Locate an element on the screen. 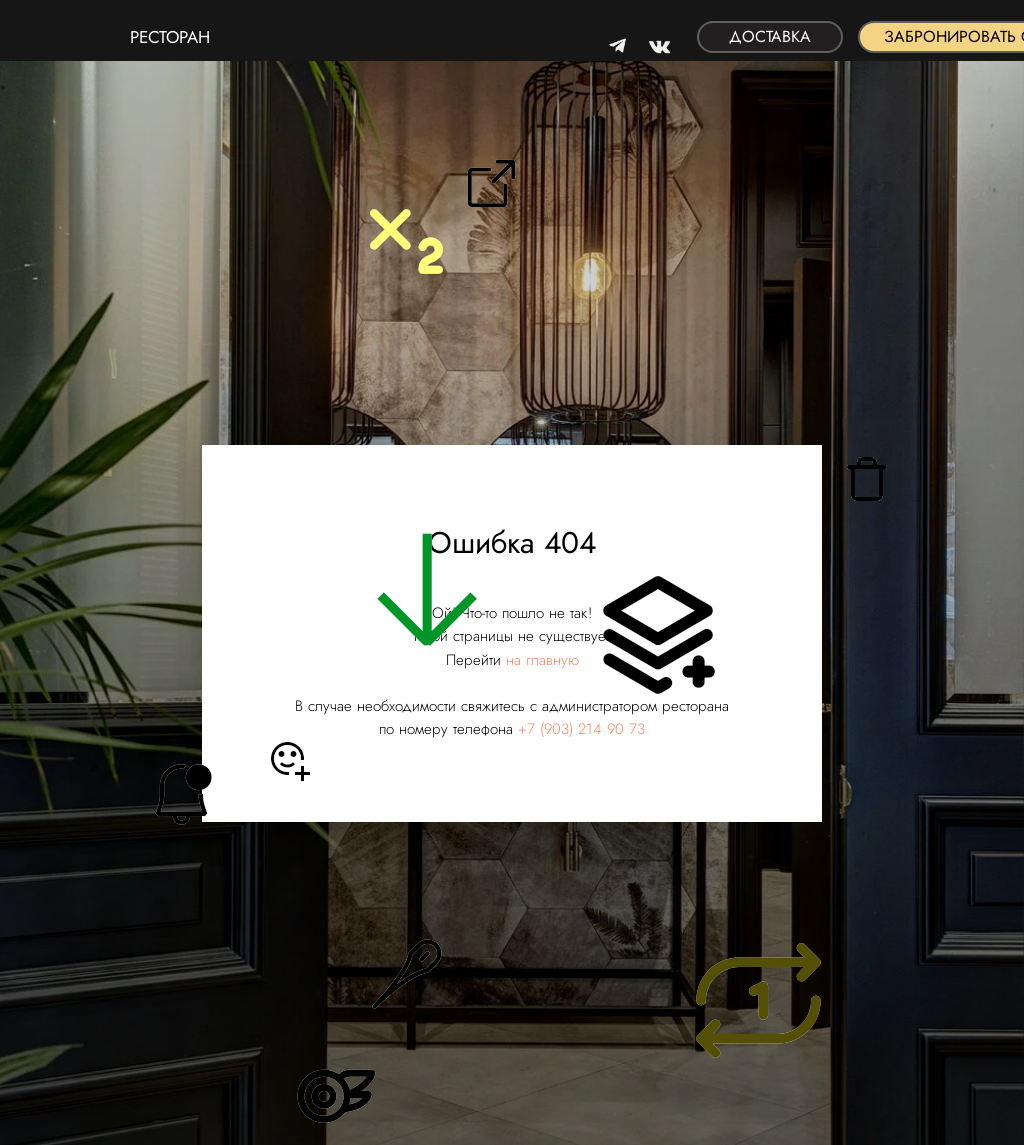 The image size is (1024, 1145). format text as subscript is located at coordinates (406, 241).